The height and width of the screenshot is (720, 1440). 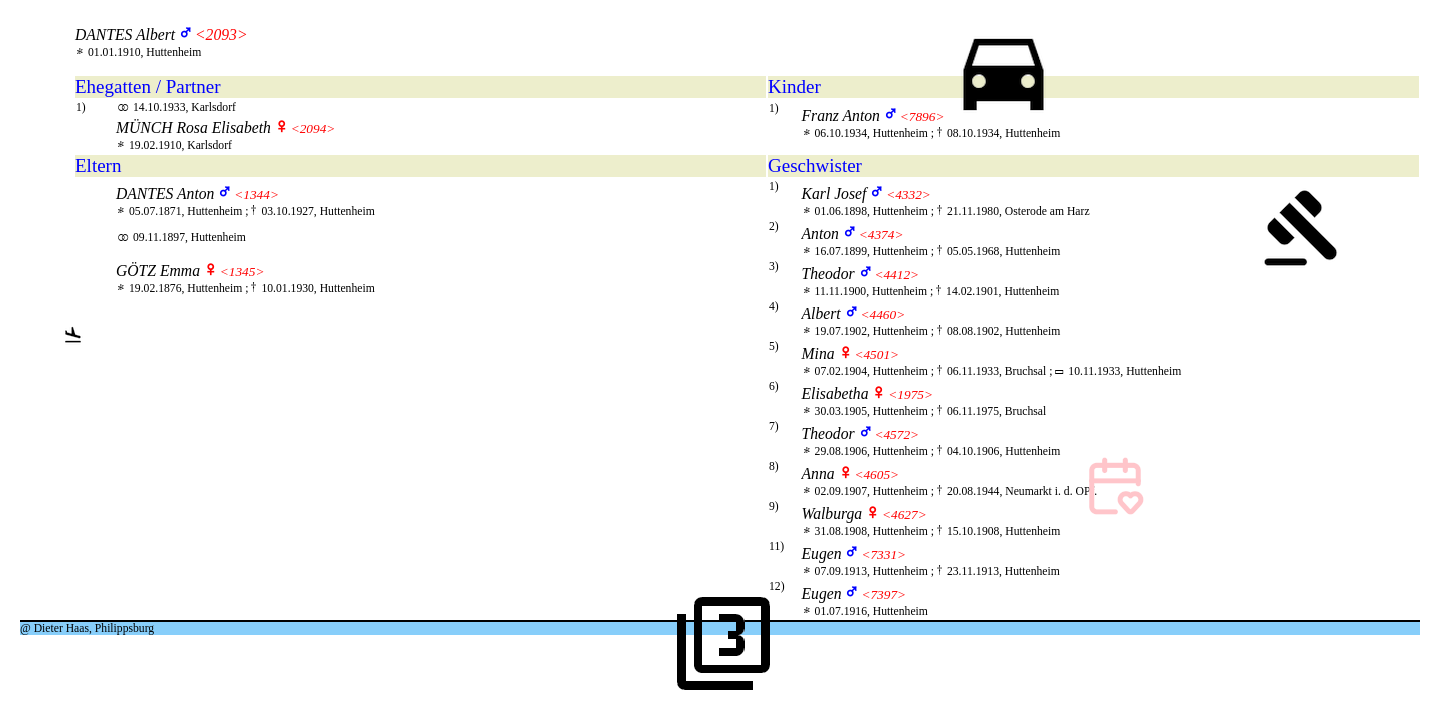 I want to click on view favorite or liked events, so click(x=1115, y=486).